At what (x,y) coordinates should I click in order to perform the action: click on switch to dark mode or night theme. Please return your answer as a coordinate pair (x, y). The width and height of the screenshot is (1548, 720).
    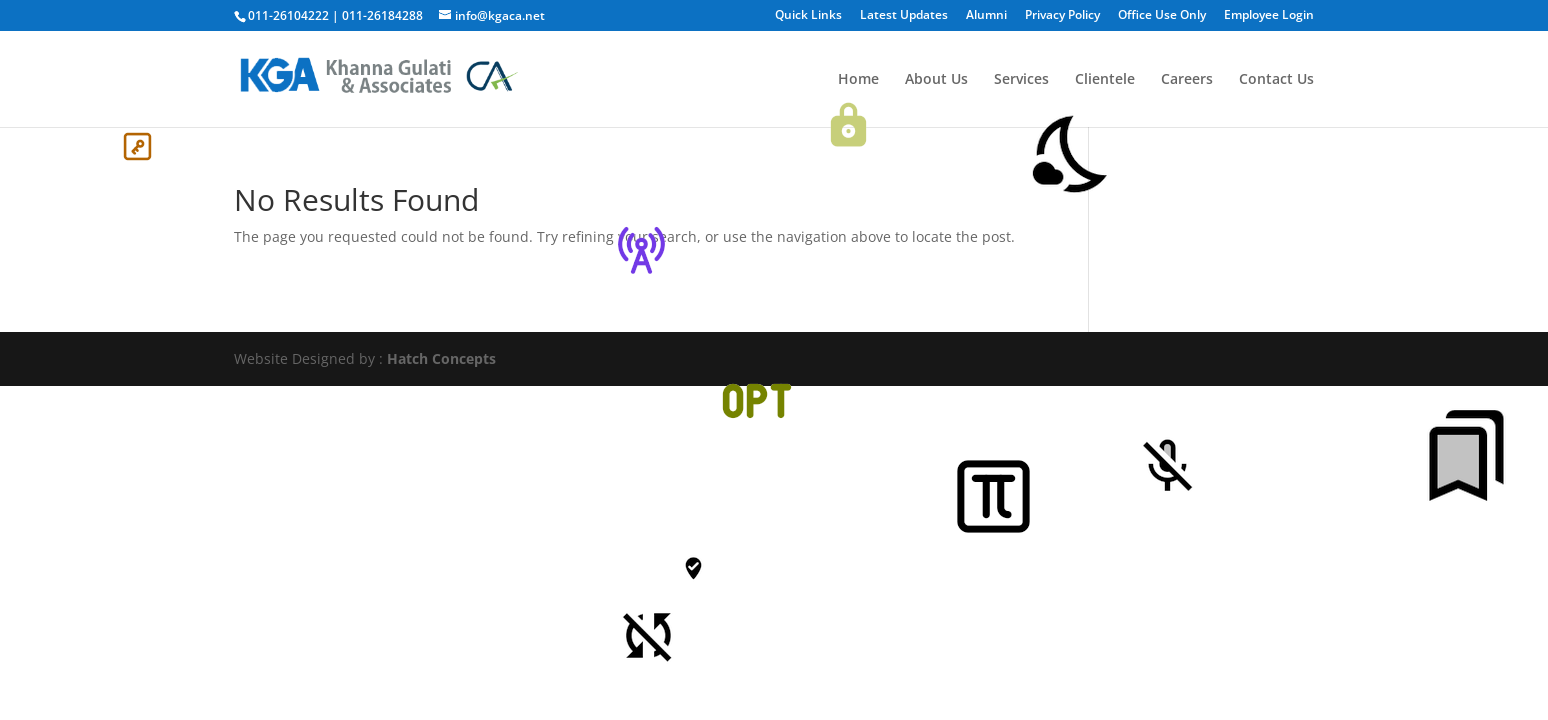
    Looking at the image, I should click on (1075, 154).